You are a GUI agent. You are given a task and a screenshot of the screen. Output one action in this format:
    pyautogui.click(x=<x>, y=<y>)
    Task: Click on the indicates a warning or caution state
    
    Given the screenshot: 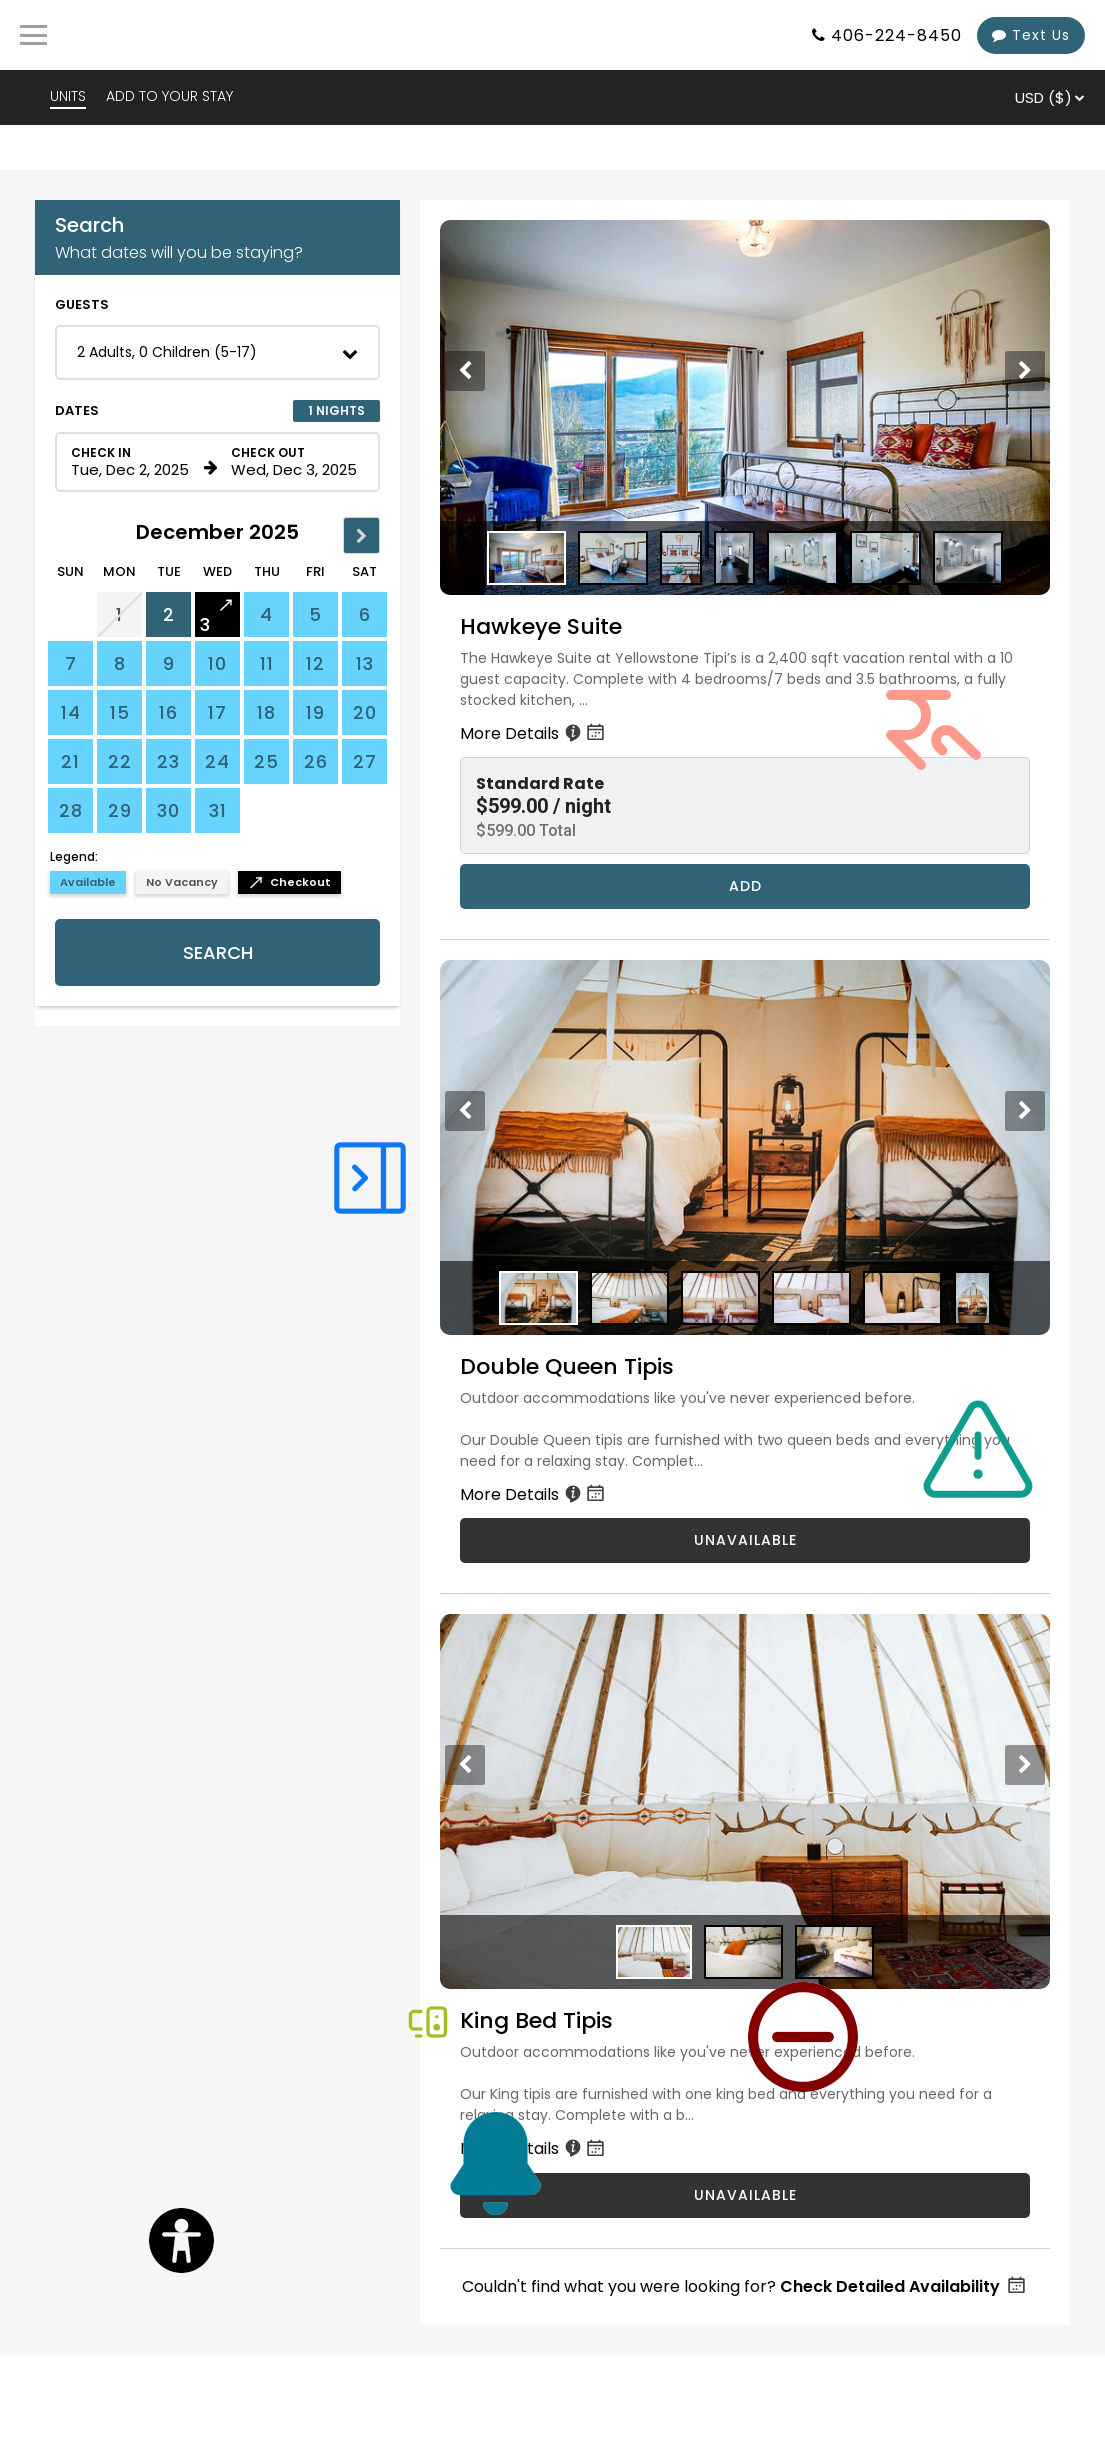 What is the action you would take?
    pyautogui.click(x=978, y=1448)
    